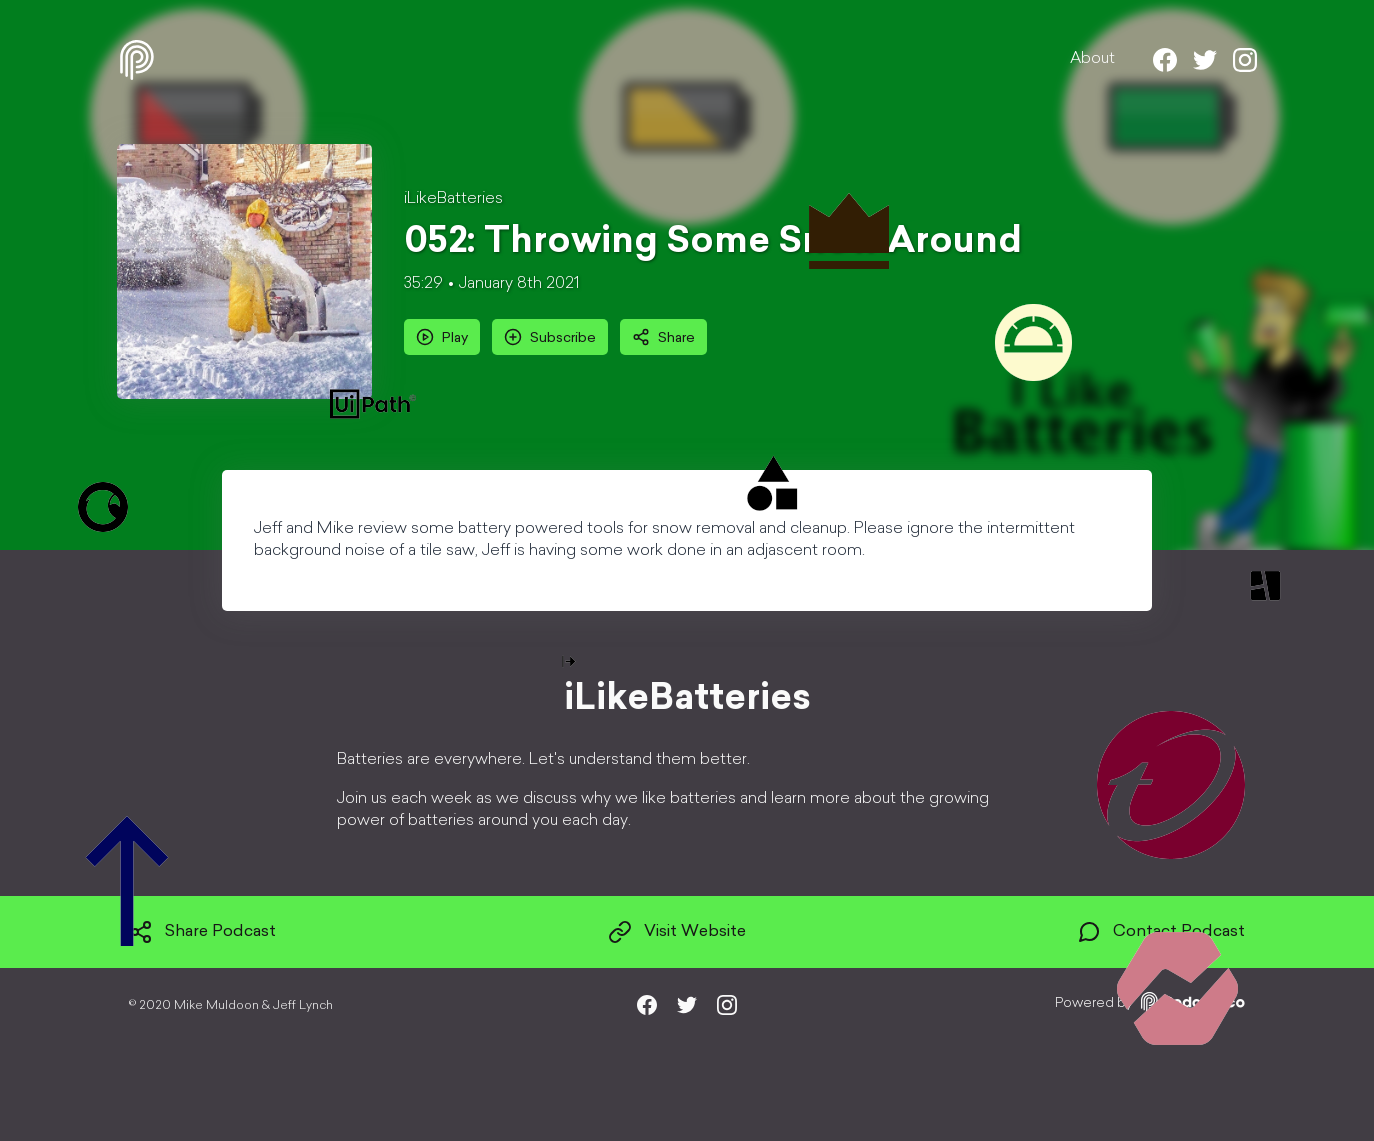 This screenshot has width=1374, height=1141. What do you see at coordinates (849, 233) in the screenshot?
I see `indicates VIP or premium membership status` at bounding box center [849, 233].